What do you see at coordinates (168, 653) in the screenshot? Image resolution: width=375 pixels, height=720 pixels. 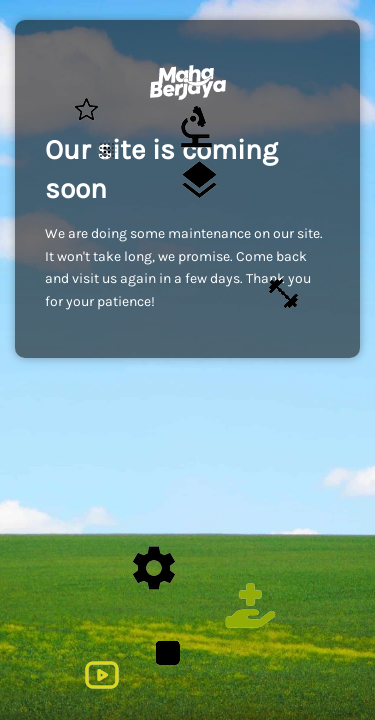 I see `stop media playback` at bounding box center [168, 653].